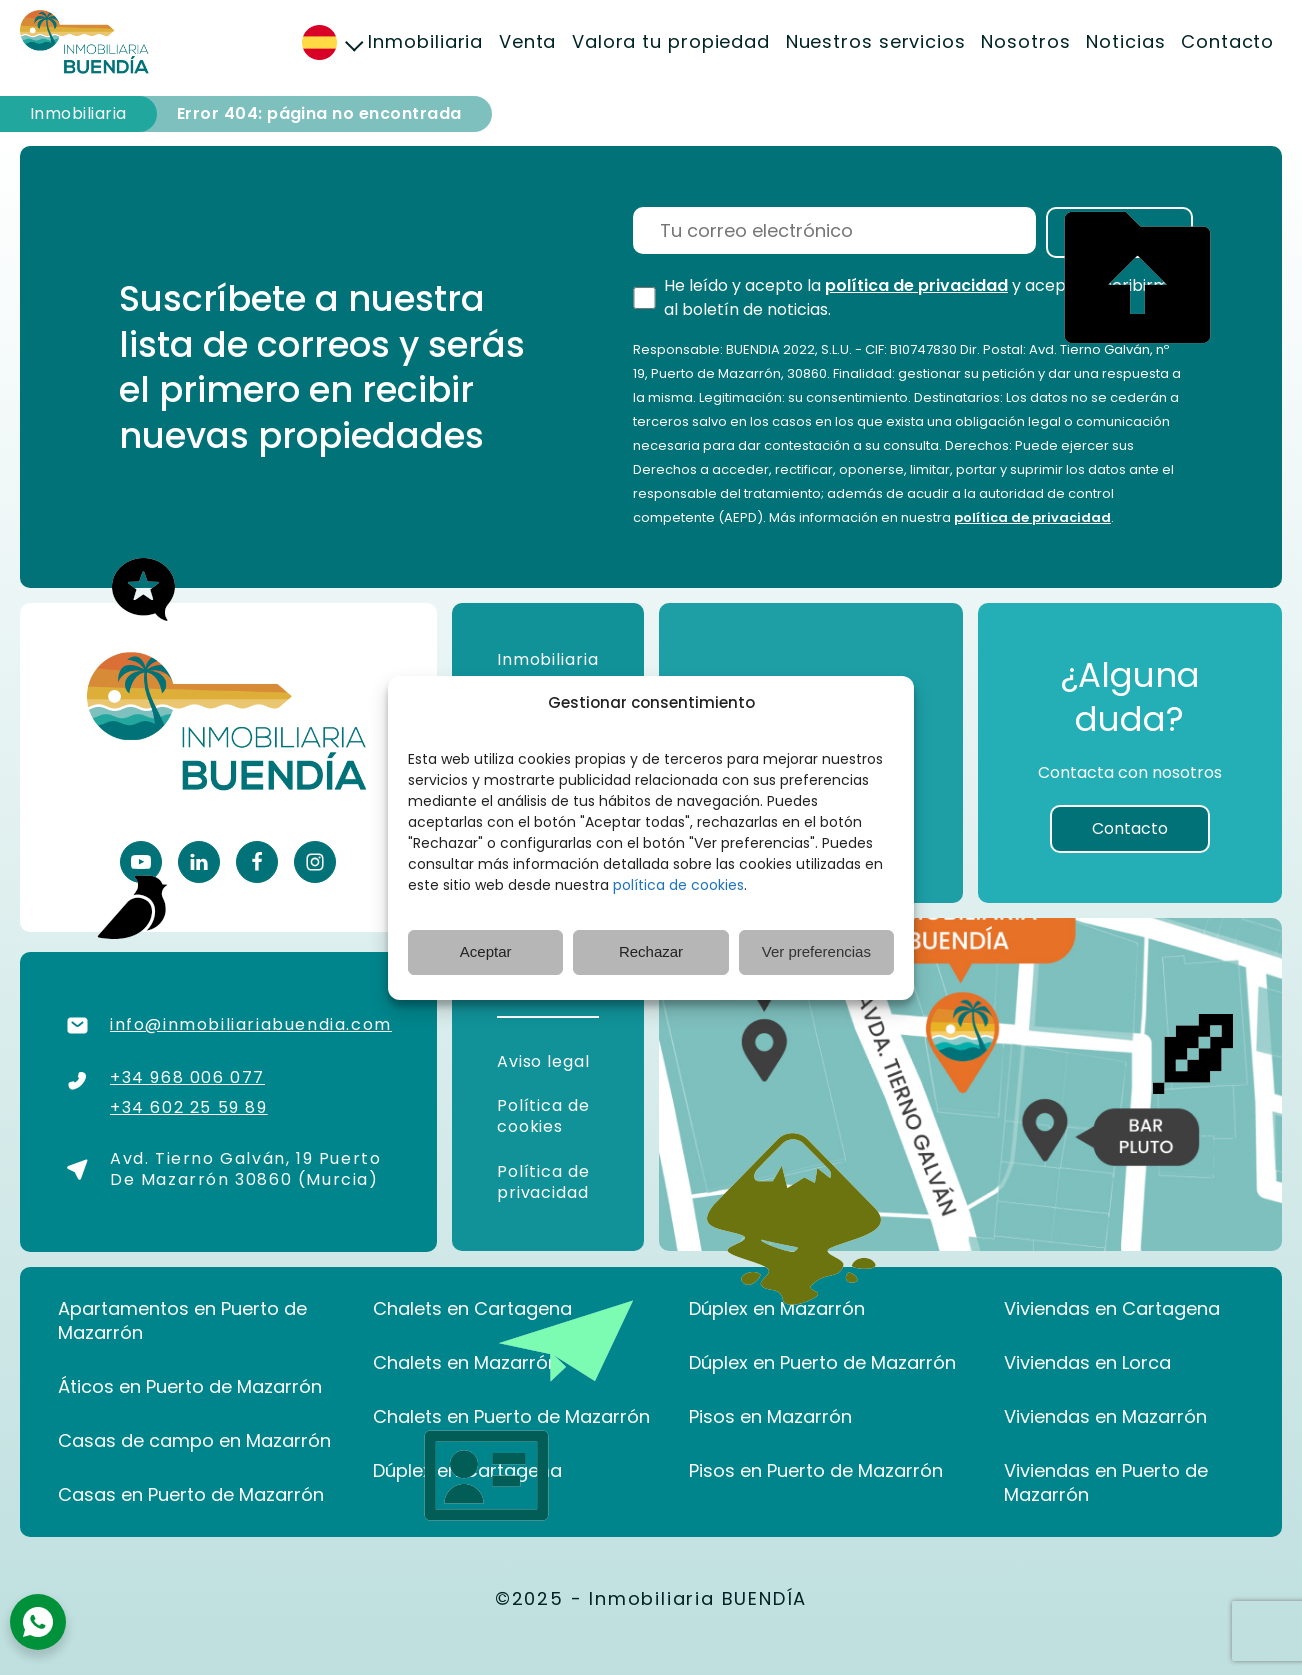 The width and height of the screenshot is (1302, 1675). I want to click on upload files to a folder, so click(1137, 277).